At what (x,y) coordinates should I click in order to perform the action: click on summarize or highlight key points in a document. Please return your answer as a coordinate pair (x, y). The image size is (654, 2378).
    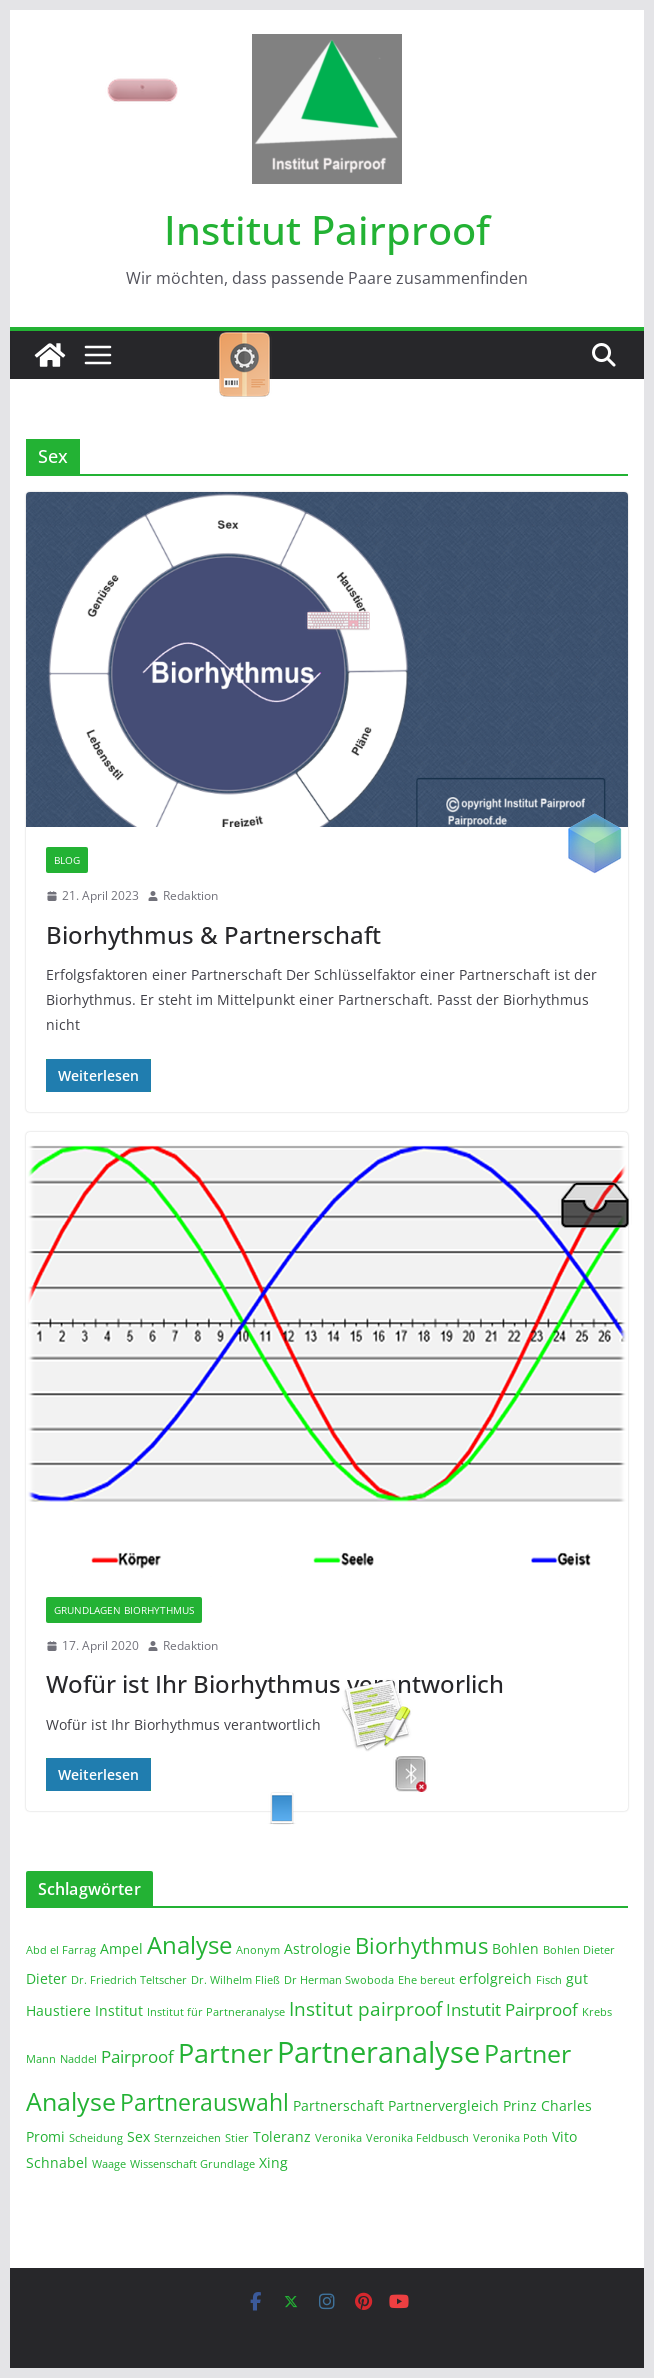
    Looking at the image, I should click on (378, 1715).